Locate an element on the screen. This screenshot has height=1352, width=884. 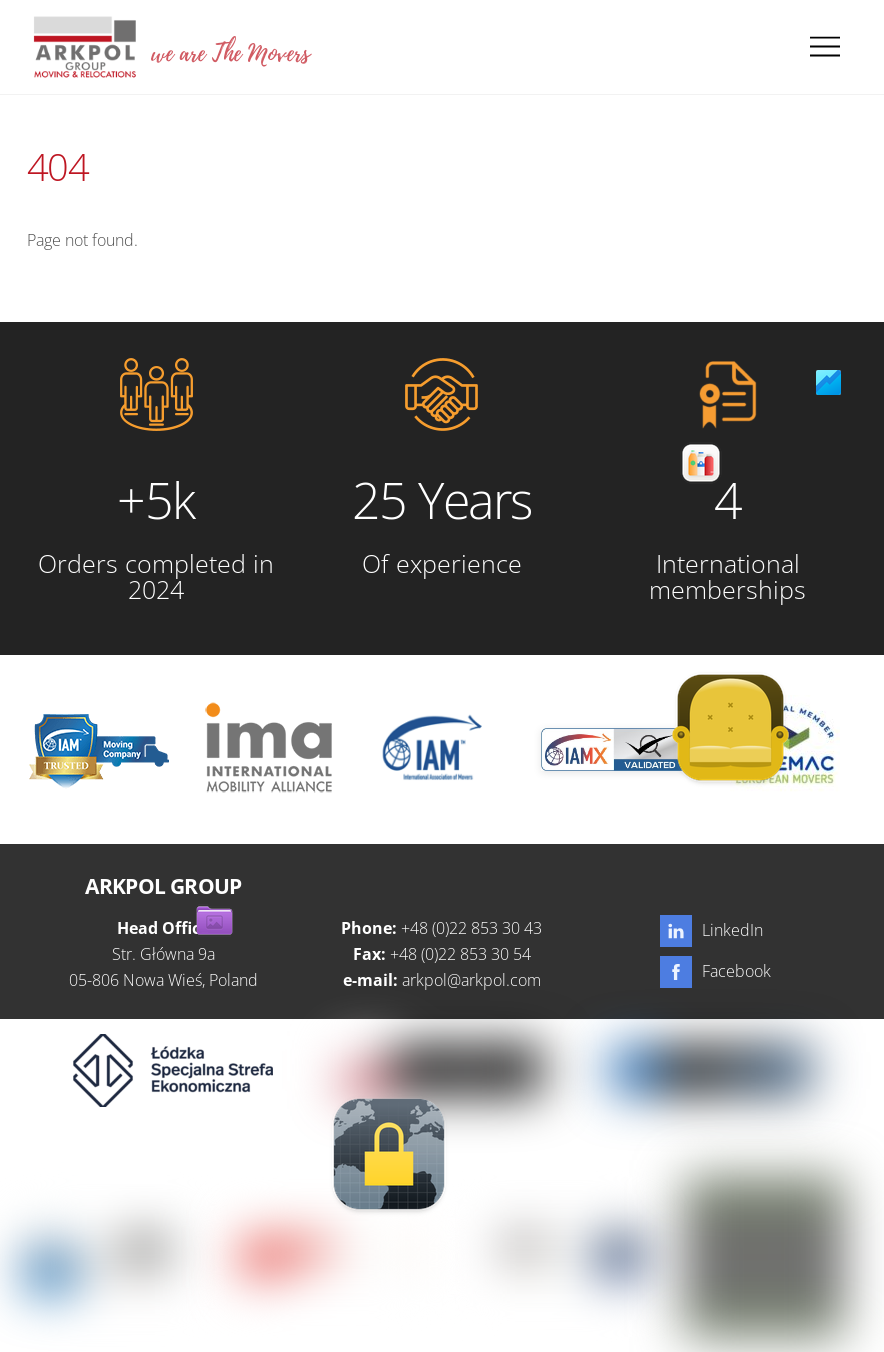
open Girens media player app is located at coordinates (730, 727).